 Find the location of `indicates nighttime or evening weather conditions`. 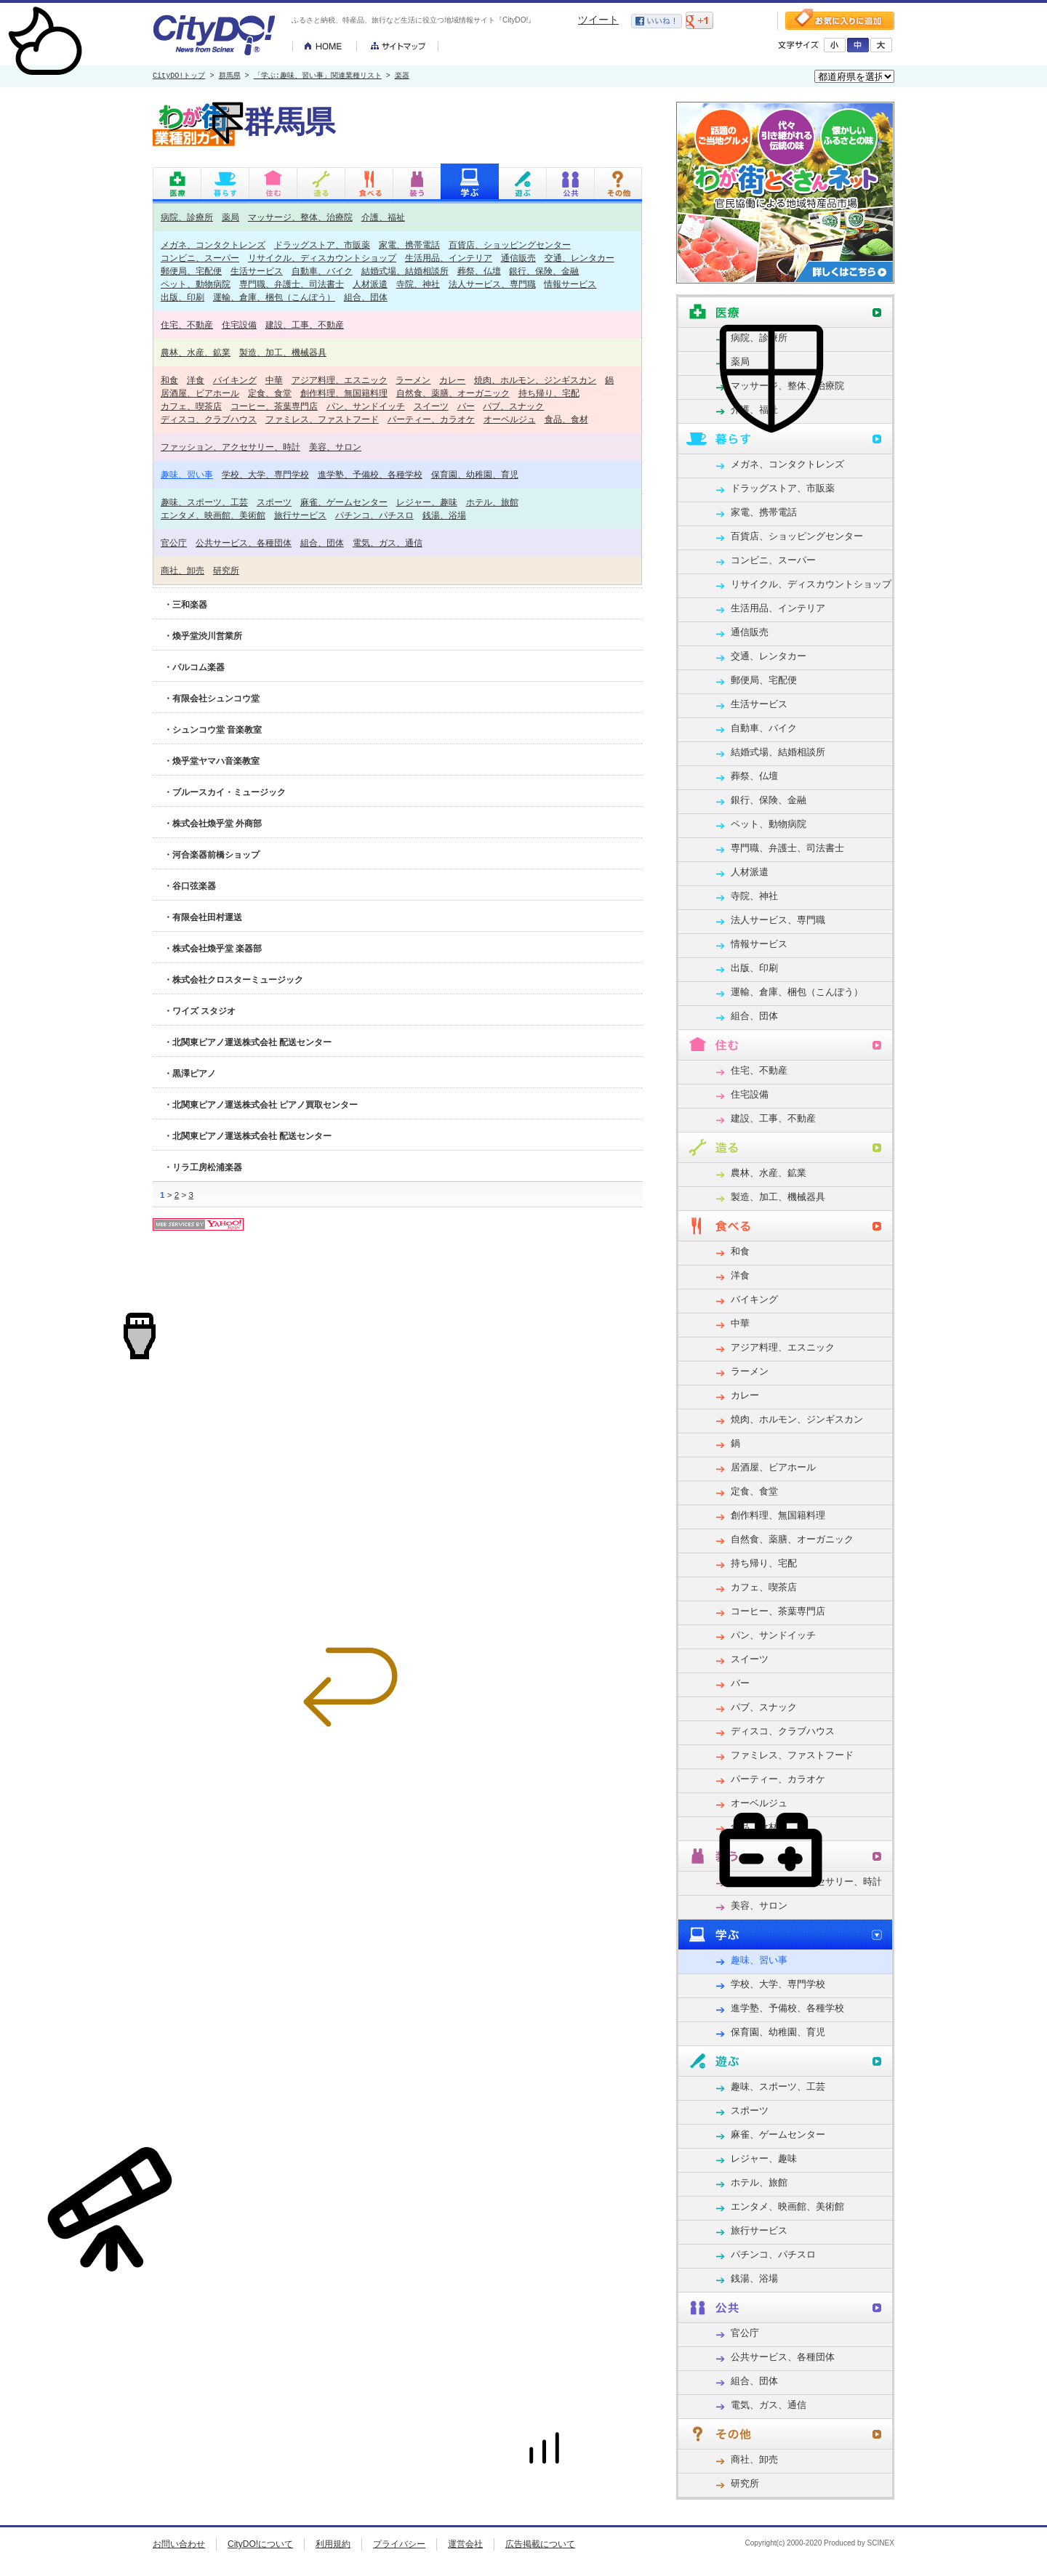

indicates nighttime or evening weather conditions is located at coordinates (44, 44).